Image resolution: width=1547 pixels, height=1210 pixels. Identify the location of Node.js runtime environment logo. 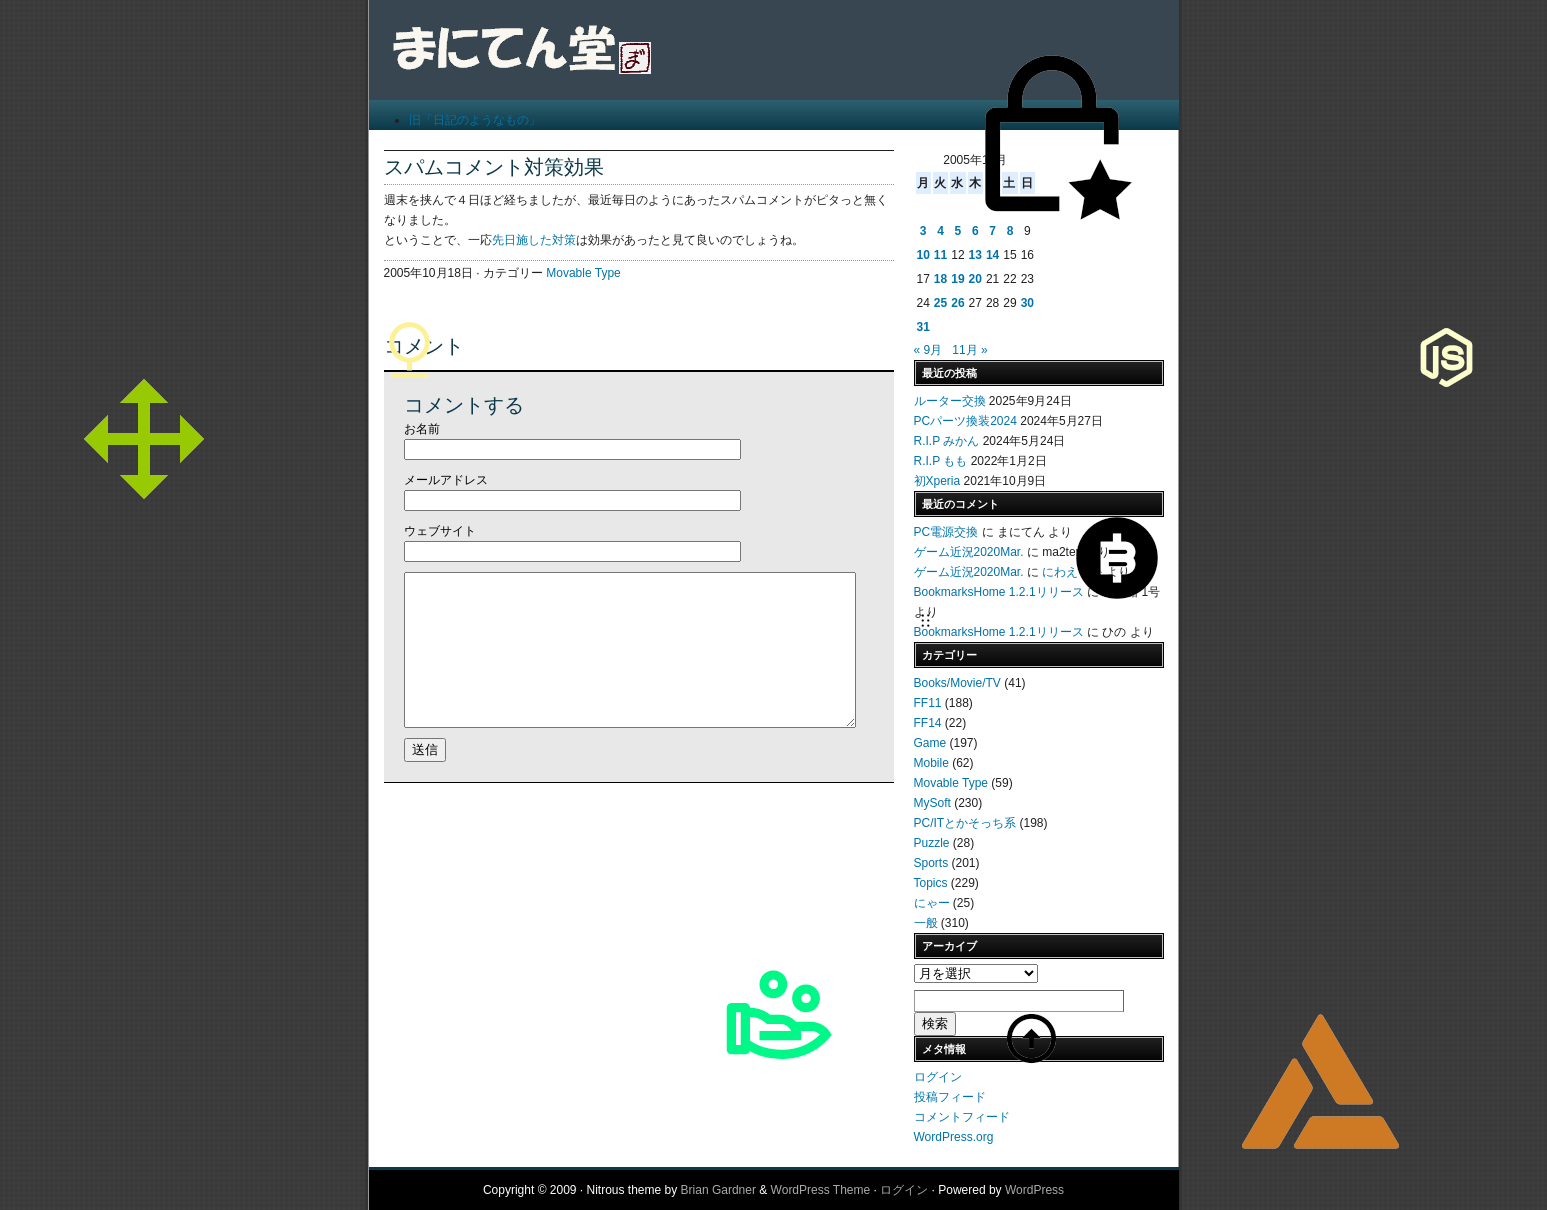
(1446, 357).